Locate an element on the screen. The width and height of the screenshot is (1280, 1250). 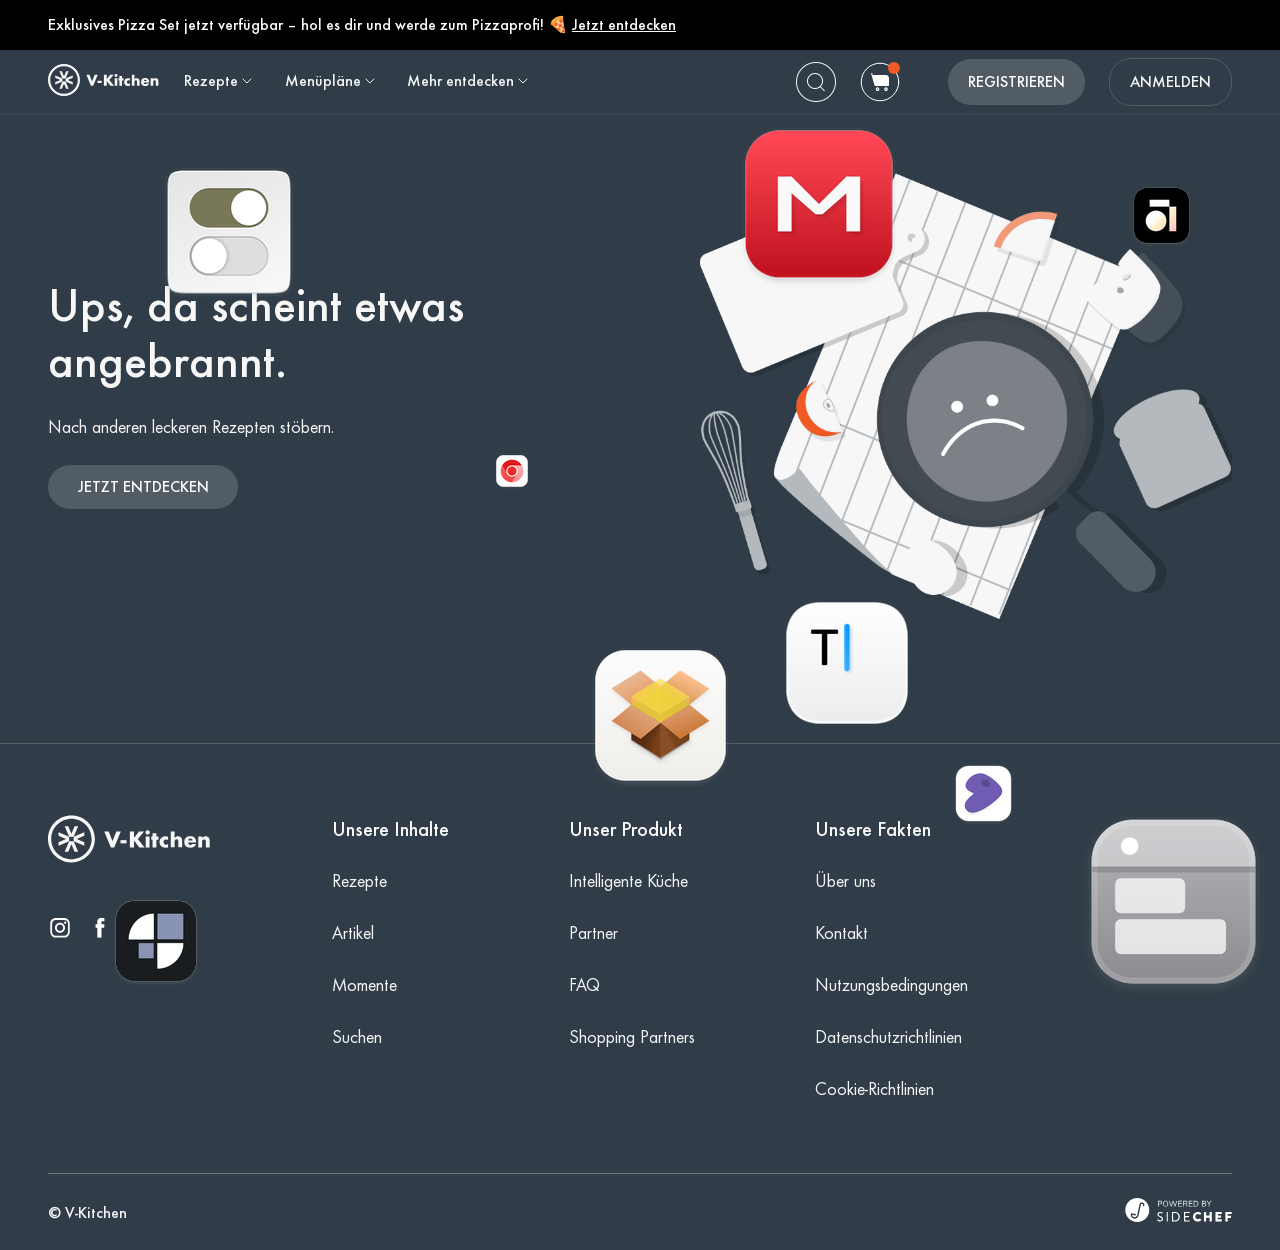
open gentoo linux application is located at coordinates (983, 793).